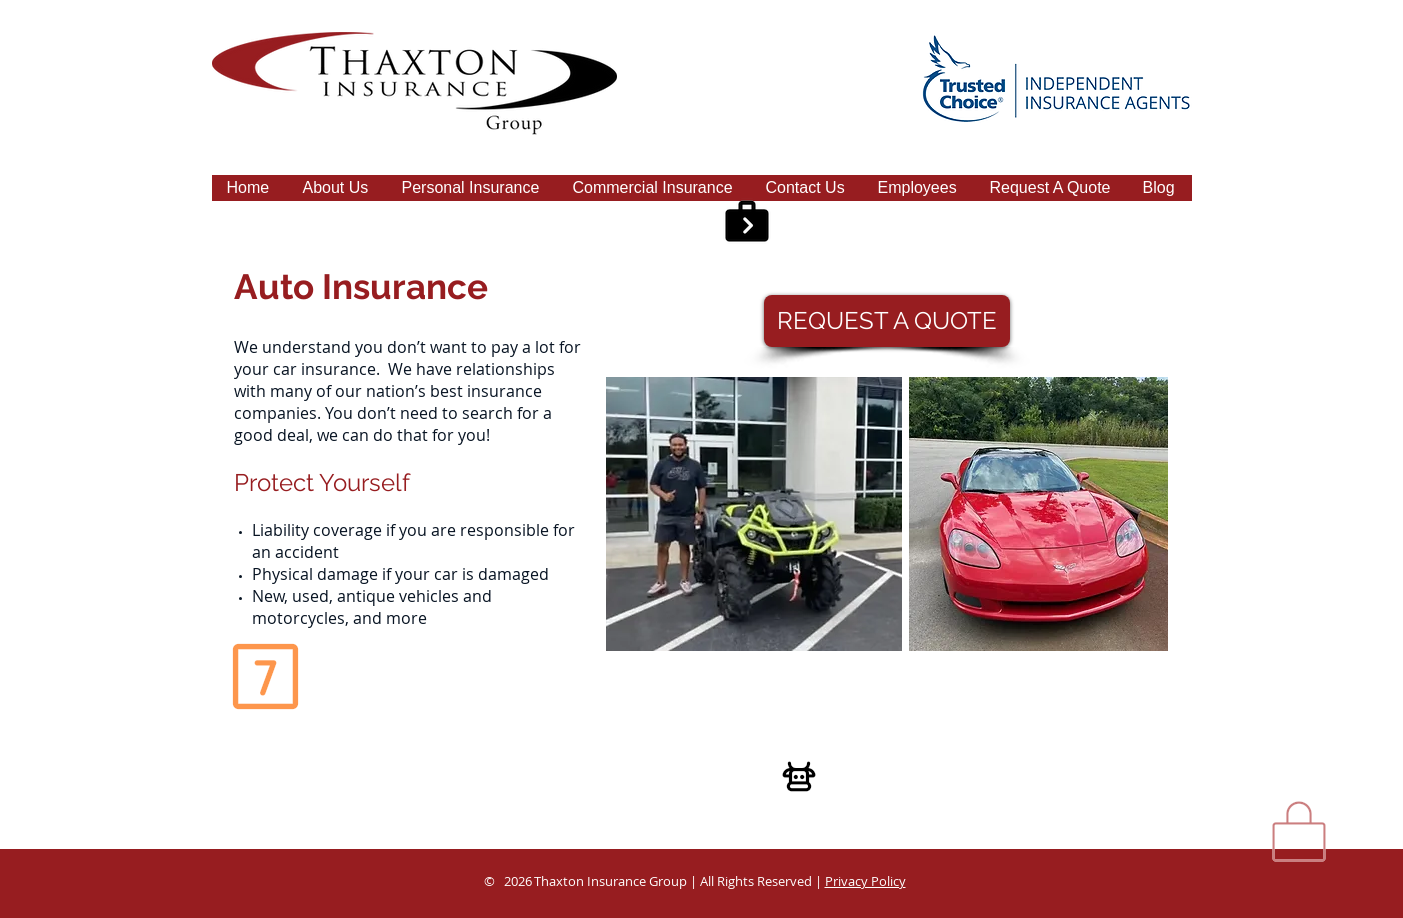 The image size is (1403, 918). Describe the element at coordinates (799, 777) in the screenshot. I see `access farm or agriculture features` at that location.